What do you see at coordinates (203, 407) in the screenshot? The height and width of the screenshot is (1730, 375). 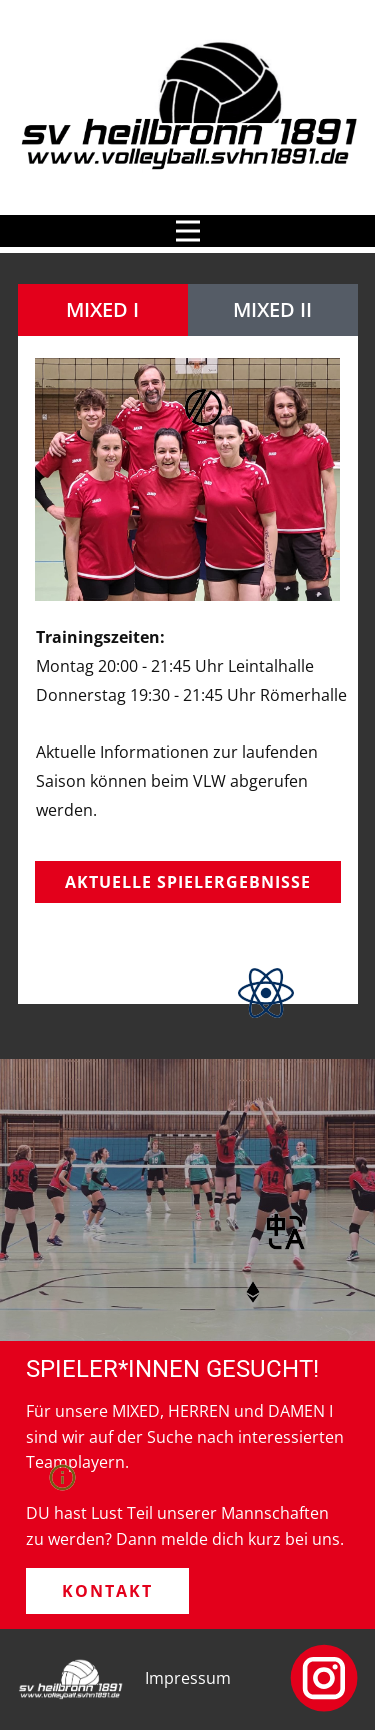 I see `odin programming language logo` at bounding box center [203, 407].